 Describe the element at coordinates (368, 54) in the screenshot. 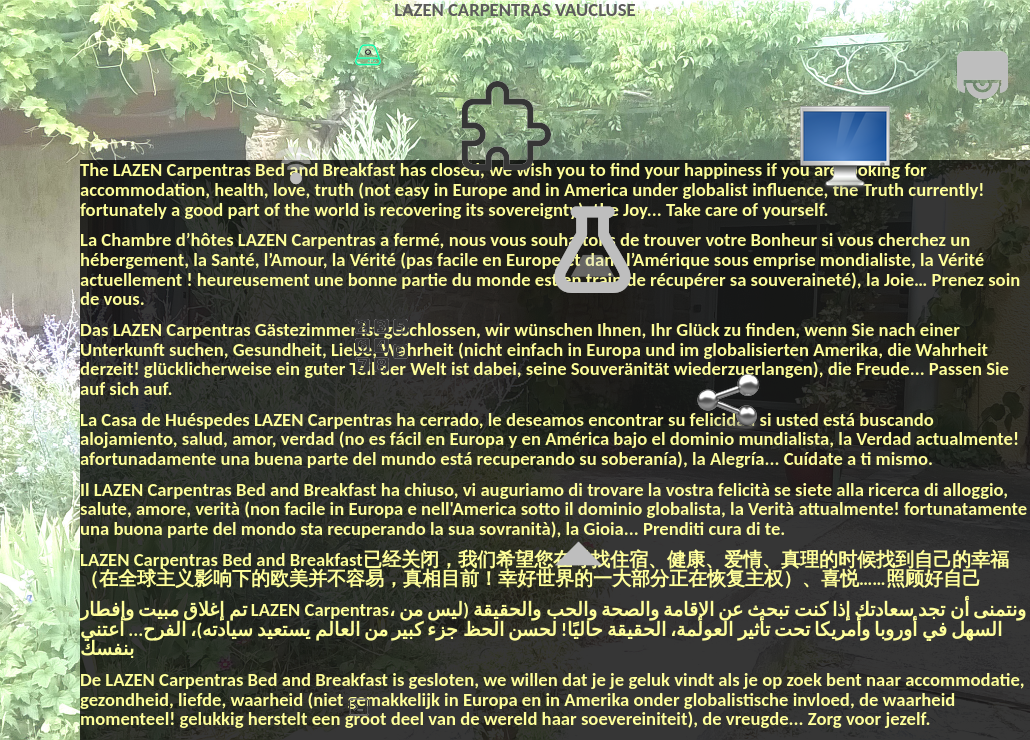

I see `indicates a firewire-connected hard drive` at that location.